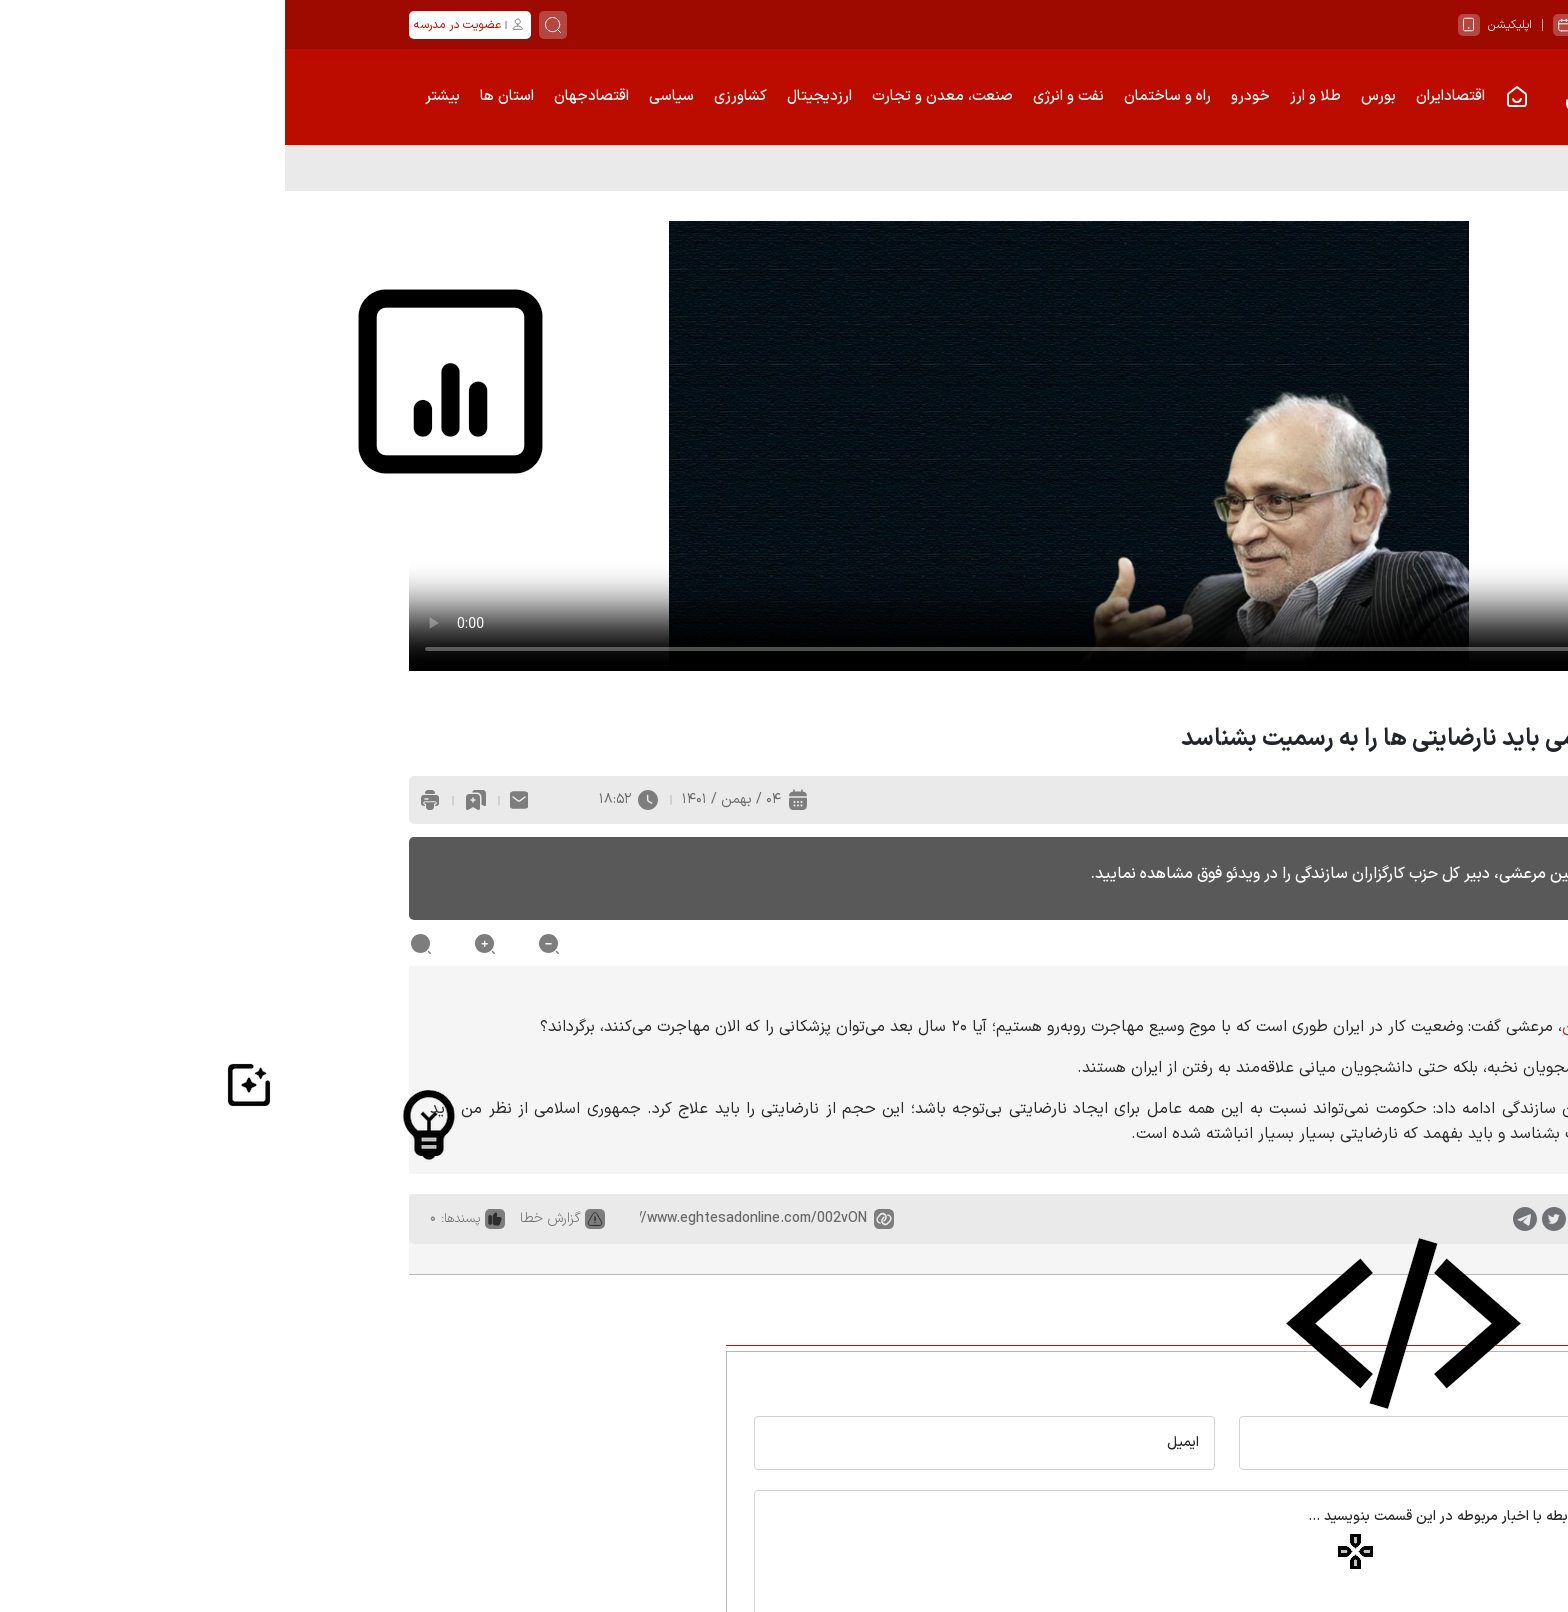 This screenshot has height=1612, width=1568. What do you see at coordinates (1403, 1323) in the screenshot?
I see `view or edit source code` at bounding box center [1403, 1323].